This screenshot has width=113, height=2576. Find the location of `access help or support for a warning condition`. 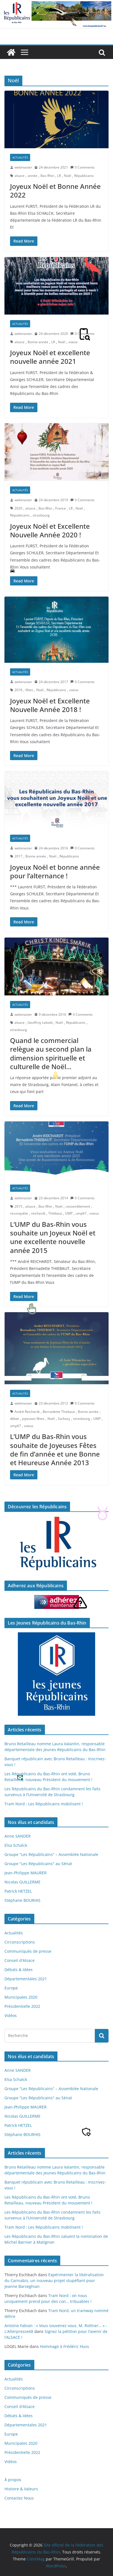

access help or support for a warning condition is located at coordinates (80, 1603).